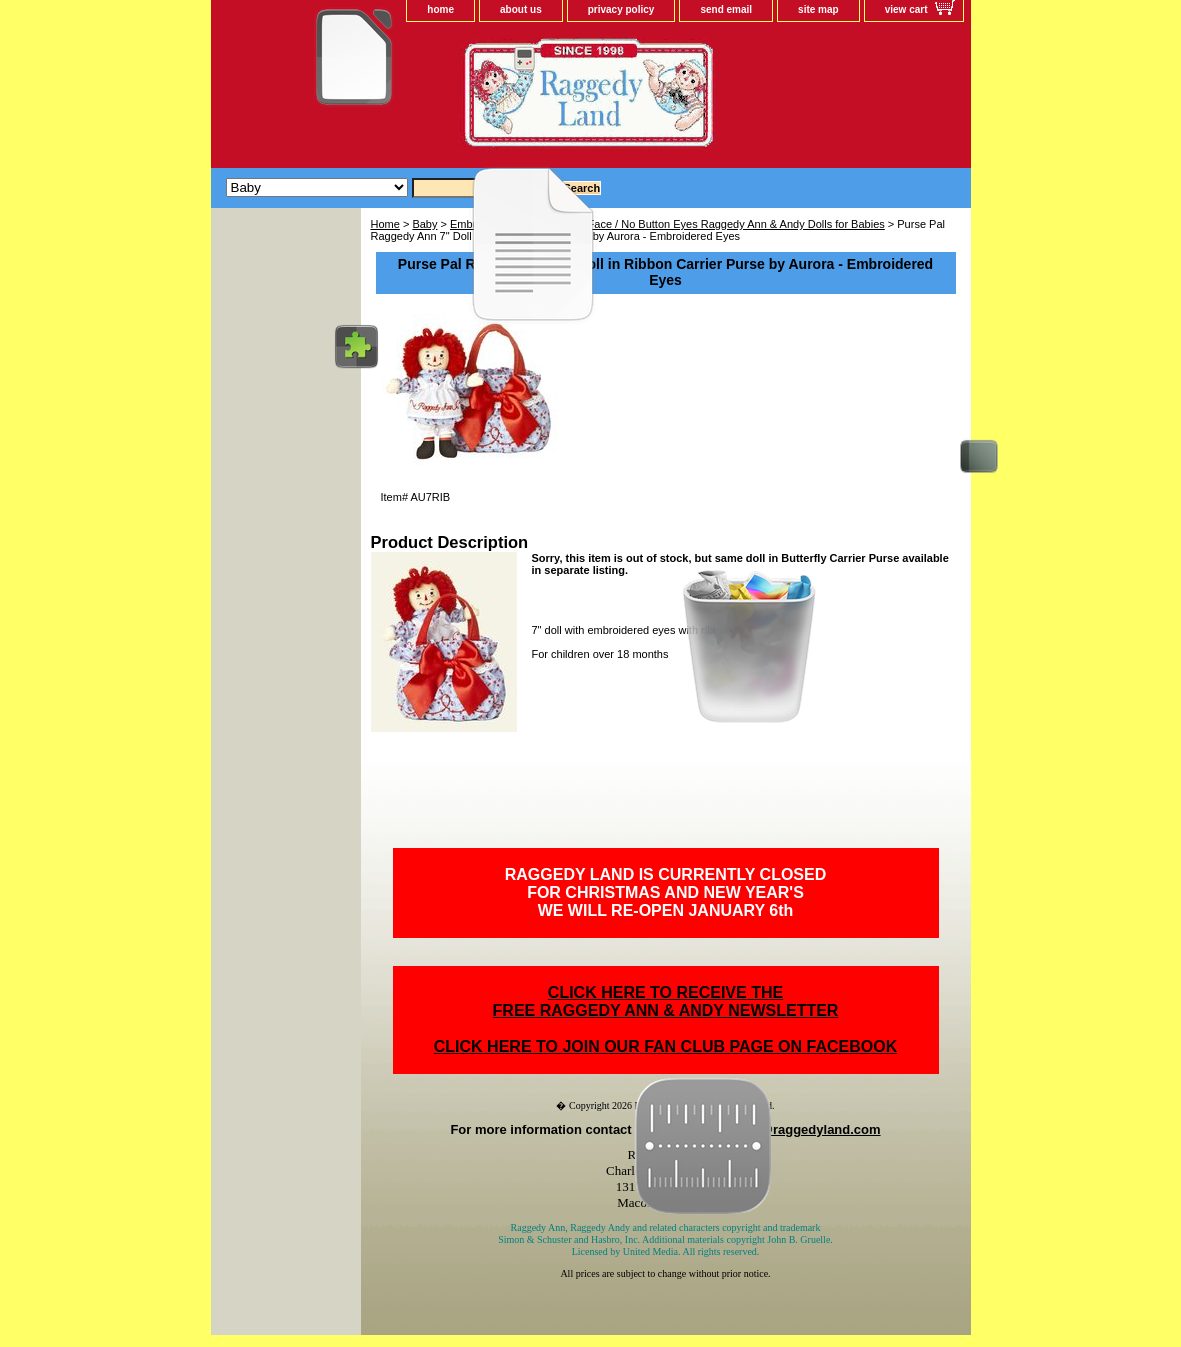 This screenshot has height=1347, width=1181. What do you see at coordinates (703, 1146) in the screenshot?
I see `open the Measure app` at bounding box center [703, 1146].